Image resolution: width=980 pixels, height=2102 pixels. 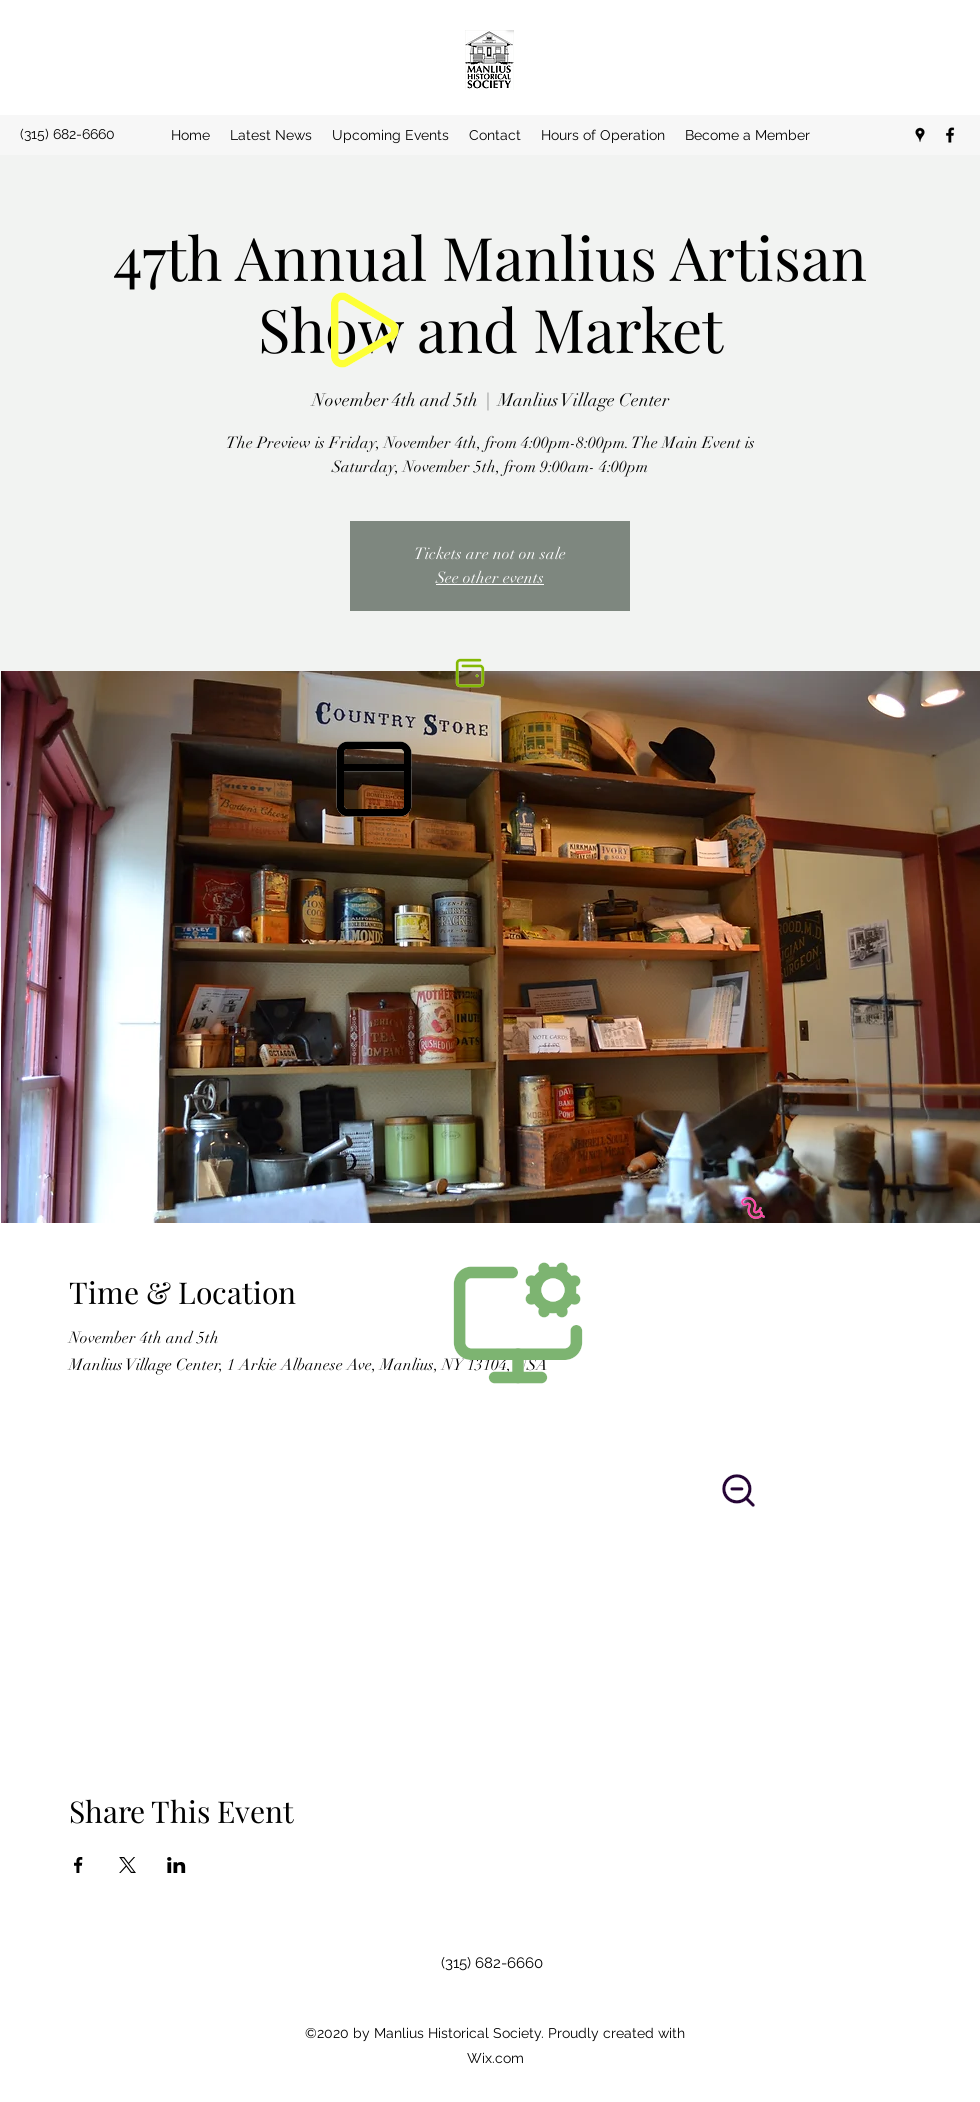 What do you see at coordinates (753, 1208) in the screenshot?
I see `indicates pest or malware detection` at bounding box center [753, 1208].